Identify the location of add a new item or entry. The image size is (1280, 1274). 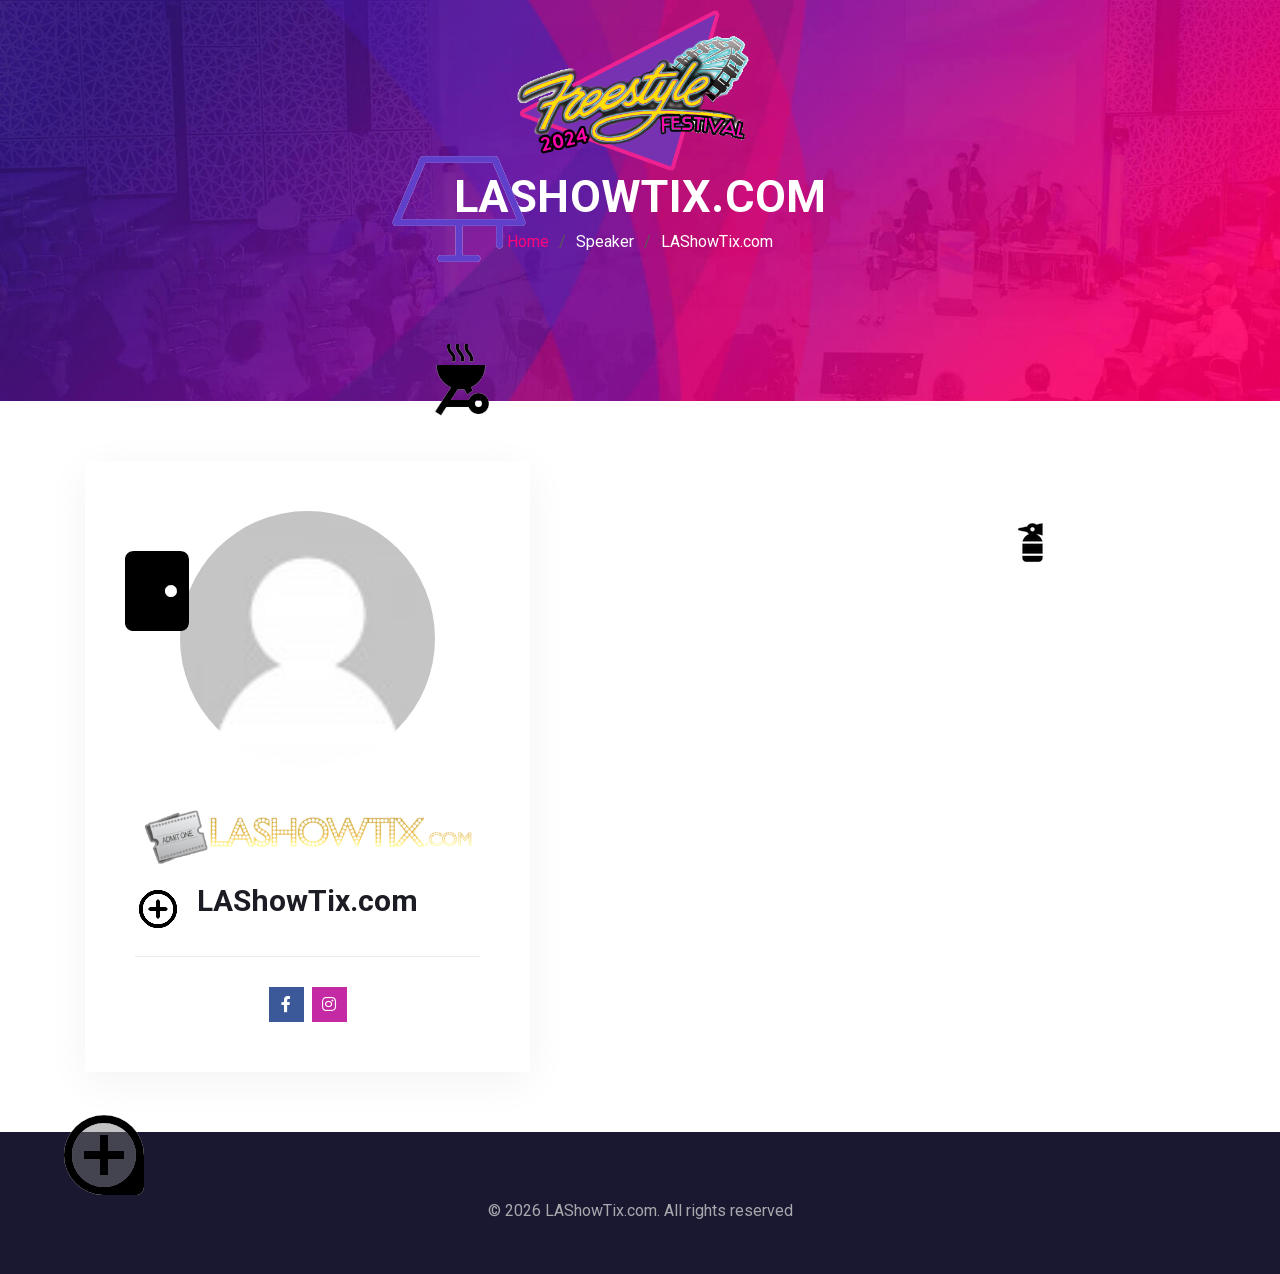
(158, 909).